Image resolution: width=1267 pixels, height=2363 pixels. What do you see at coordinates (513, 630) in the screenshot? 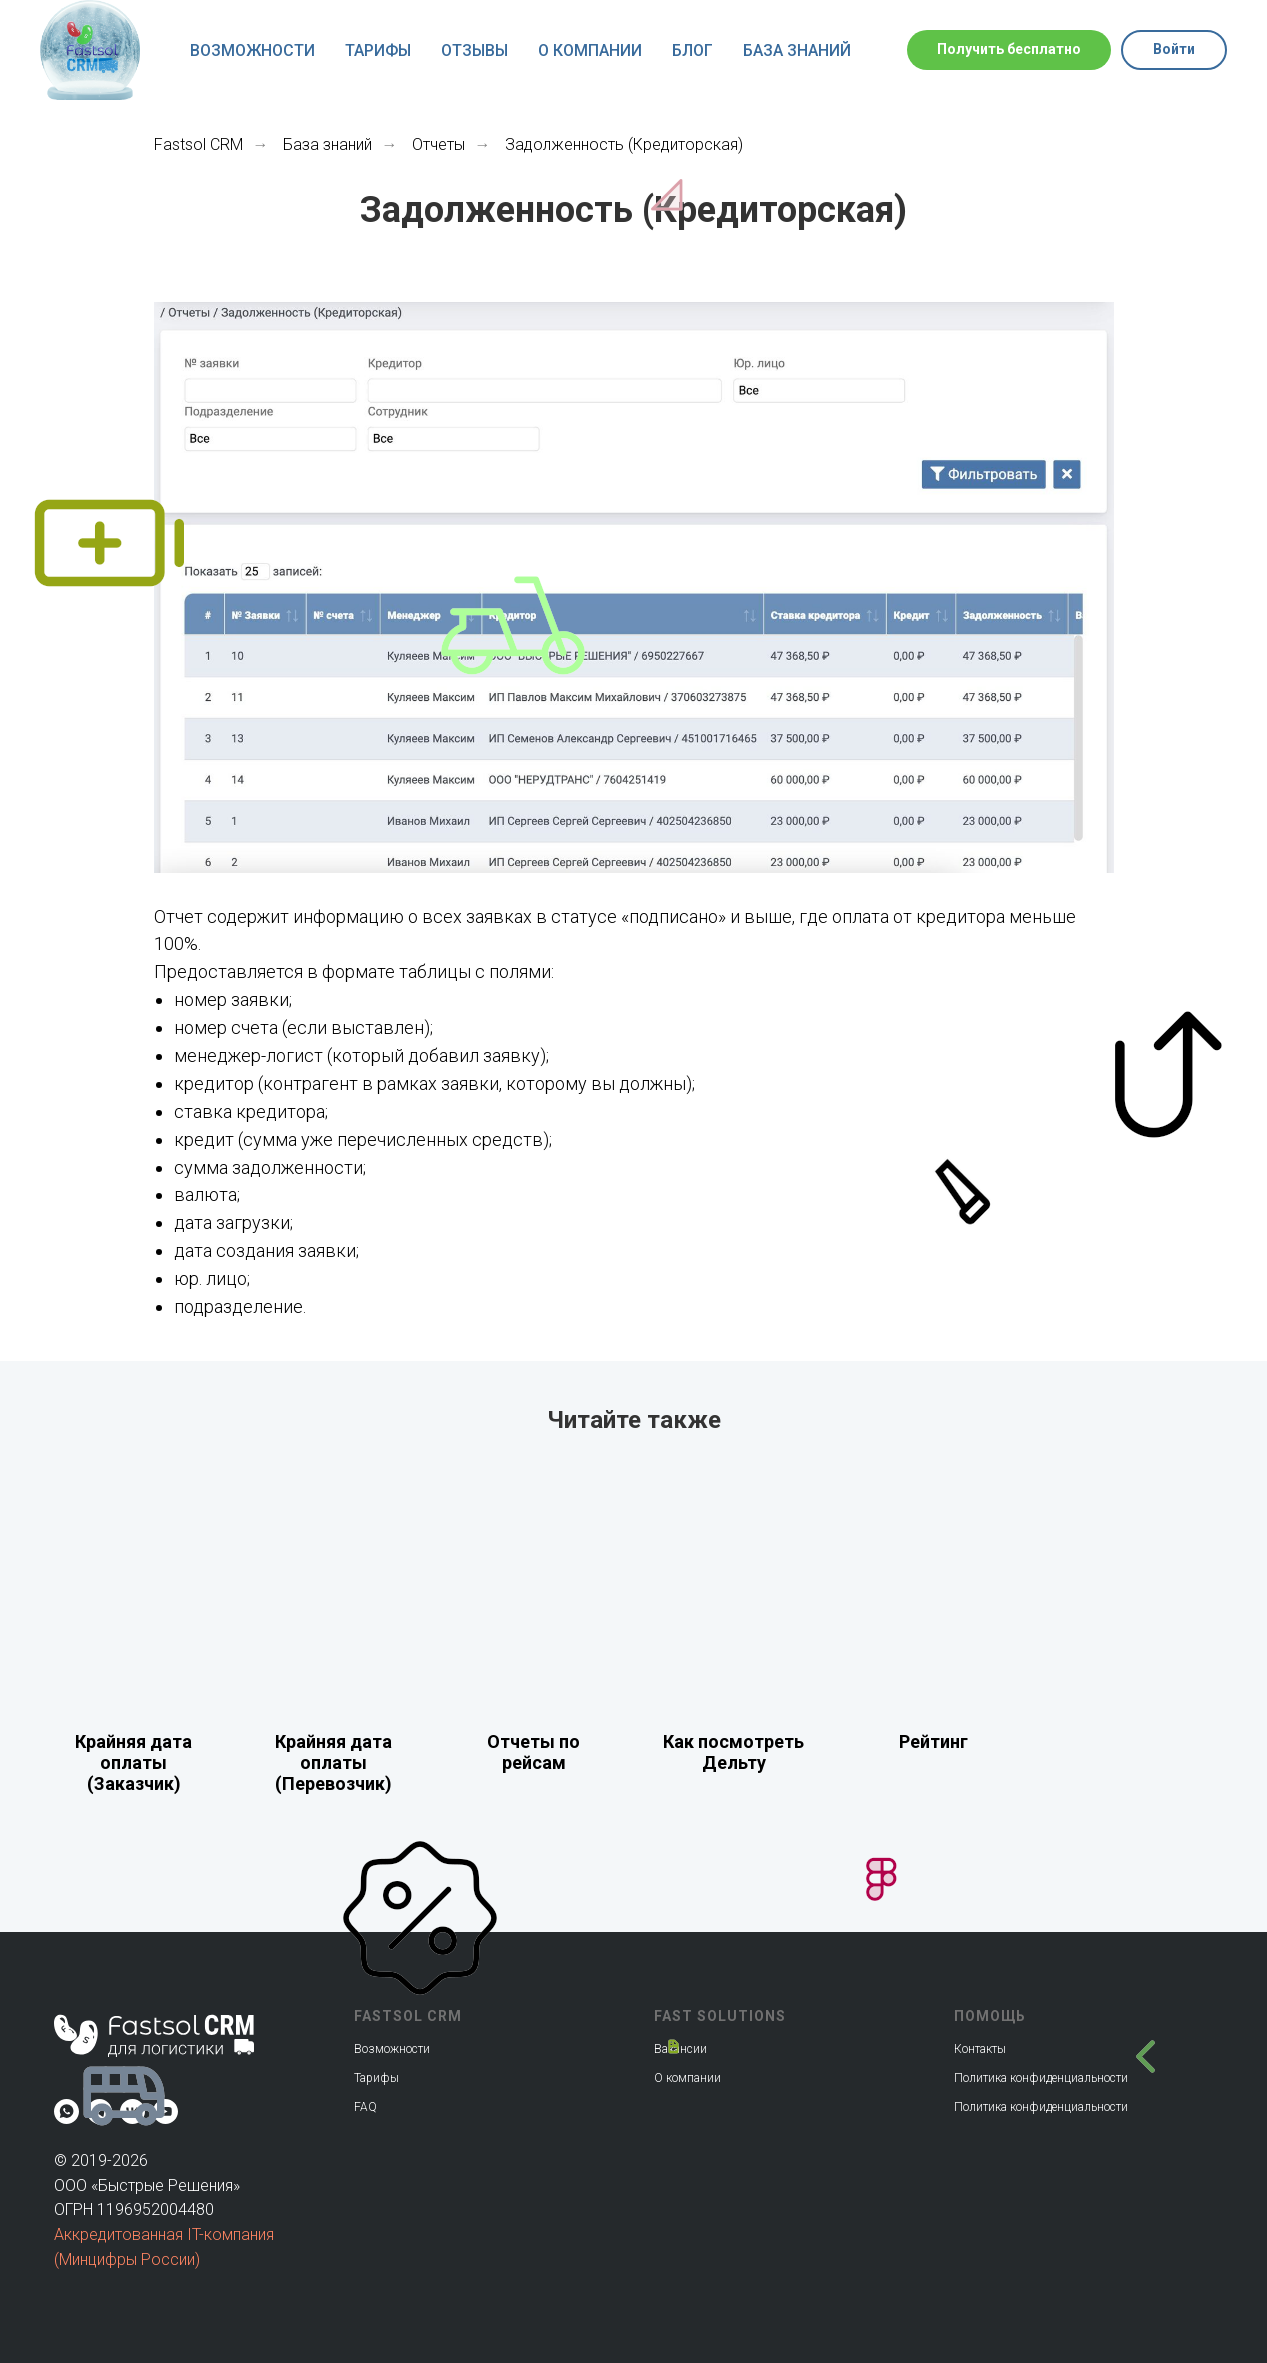
I see `select moped or scooter delivery option` at bounding box center [513, 630].